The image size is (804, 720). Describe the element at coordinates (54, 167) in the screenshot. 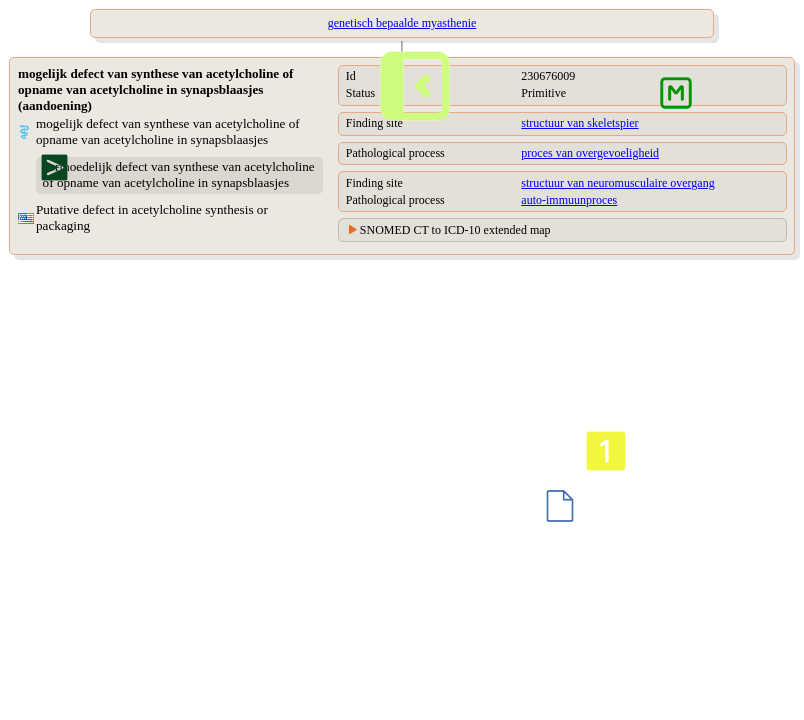

I see `navigate to next item or page` at that location.